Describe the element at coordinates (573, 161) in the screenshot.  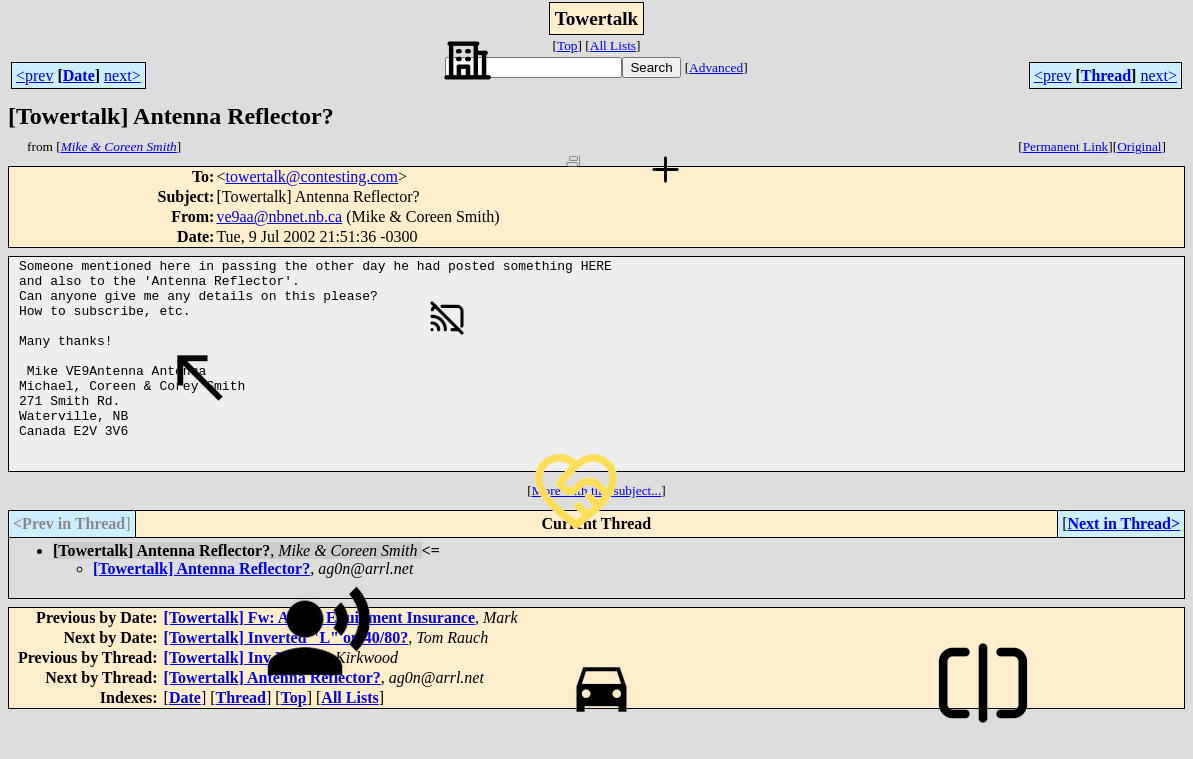
I see `align text to the right` at that location.